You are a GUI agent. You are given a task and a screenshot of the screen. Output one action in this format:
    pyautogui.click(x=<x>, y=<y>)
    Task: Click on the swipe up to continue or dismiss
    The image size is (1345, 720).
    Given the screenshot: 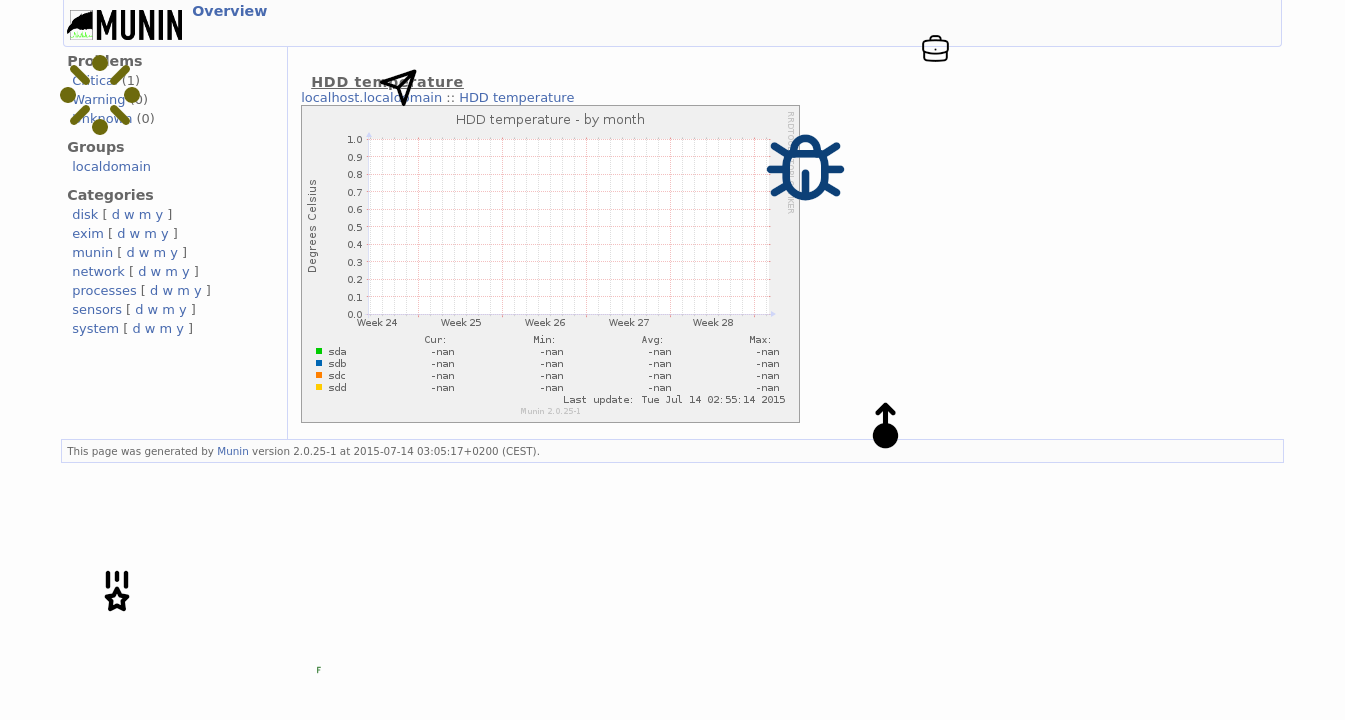 What is the action you would take?
    pyautogui.click(x=885, y=425)
    